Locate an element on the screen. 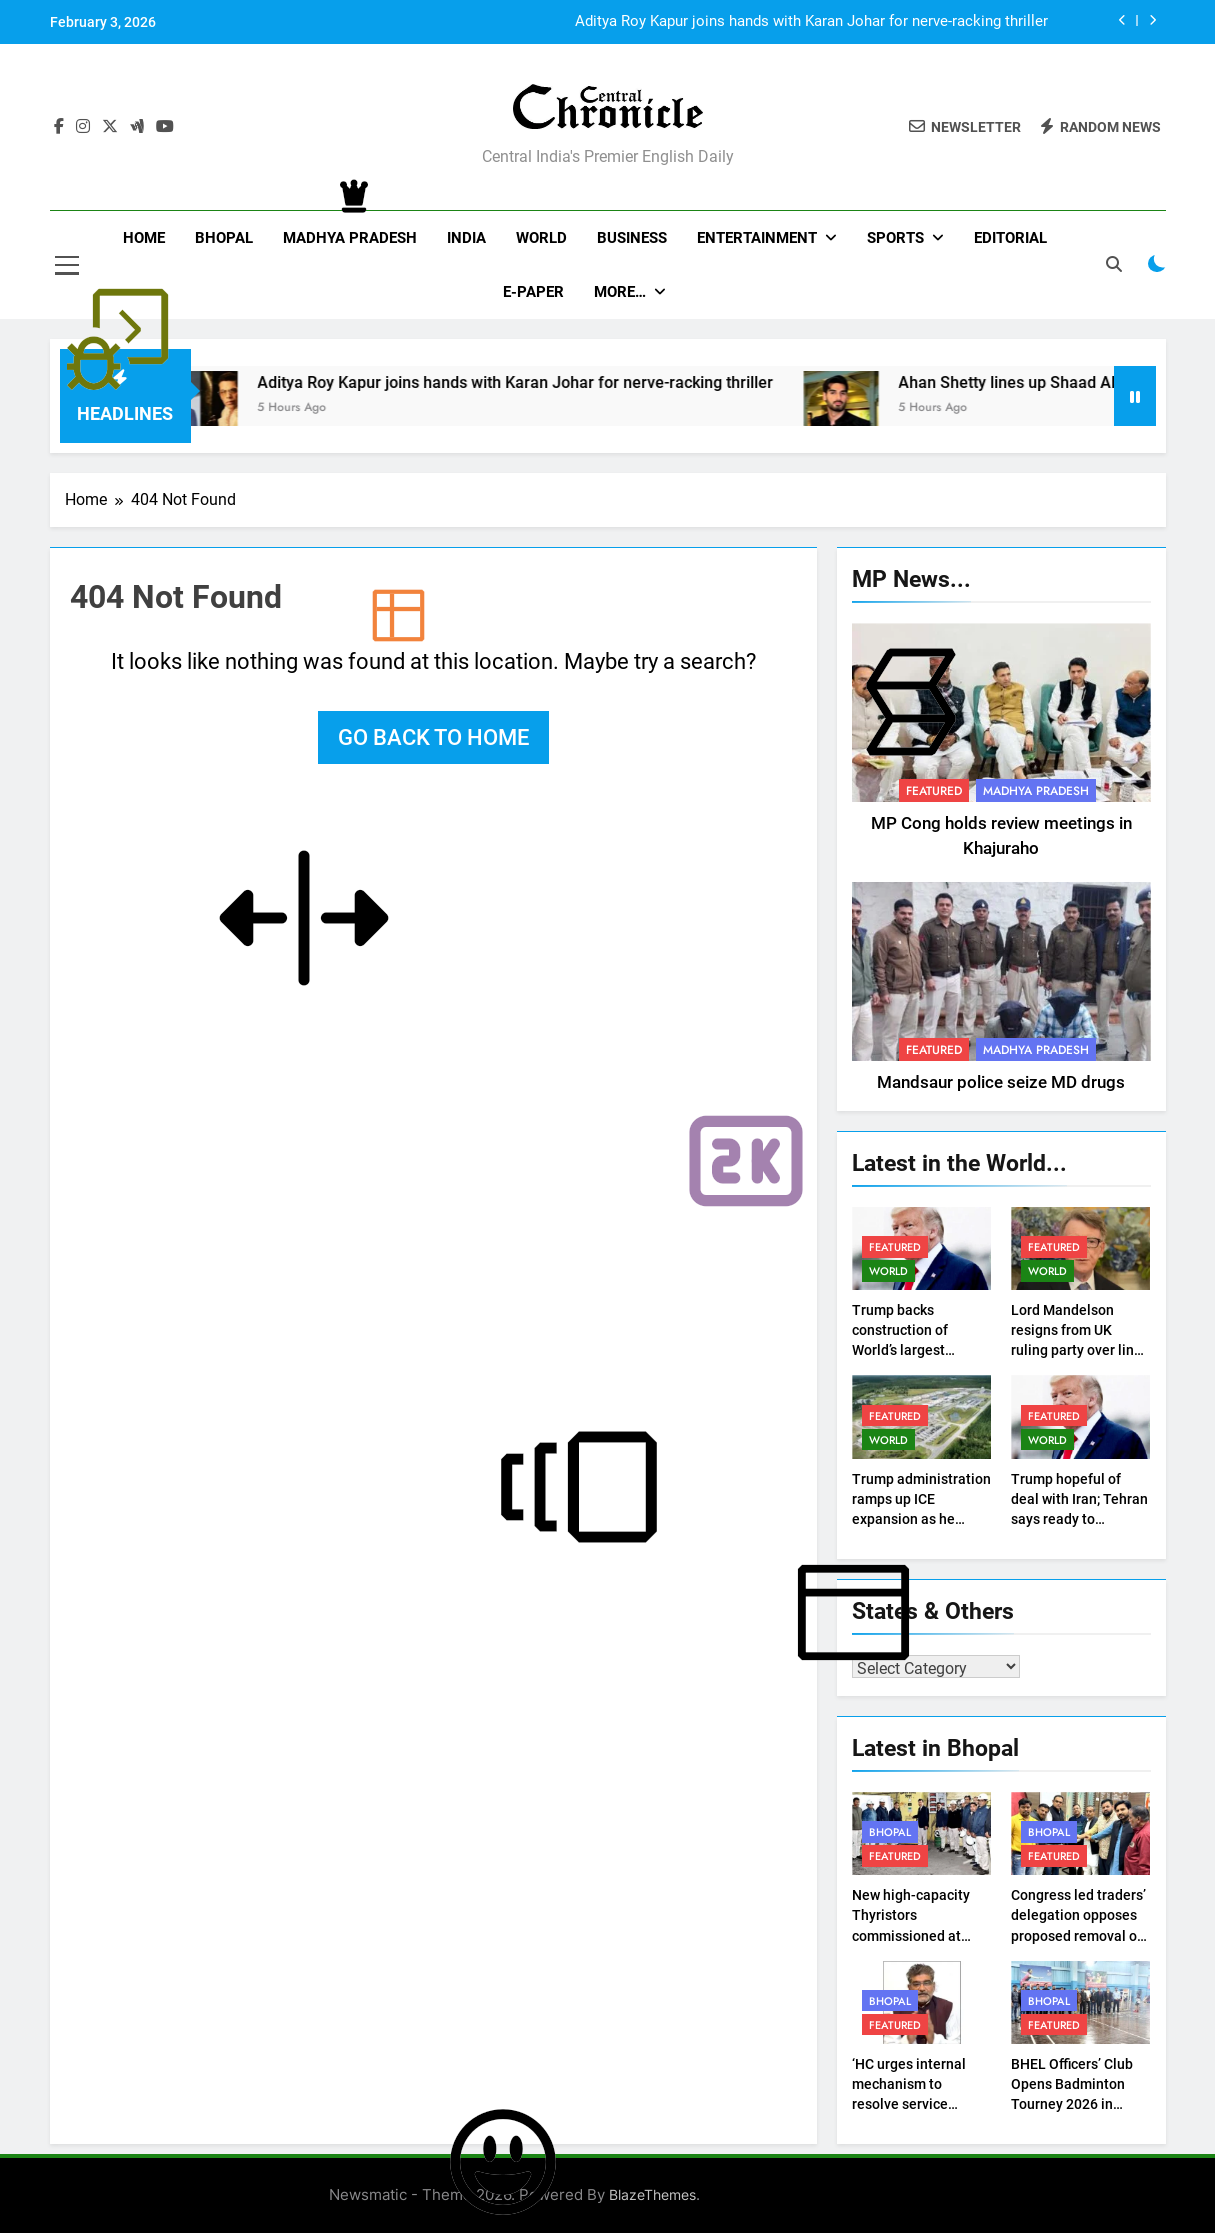 The width and height of the screenshot is (1215, 2233). view source map or code mapping is located at coordinates (911, 702).